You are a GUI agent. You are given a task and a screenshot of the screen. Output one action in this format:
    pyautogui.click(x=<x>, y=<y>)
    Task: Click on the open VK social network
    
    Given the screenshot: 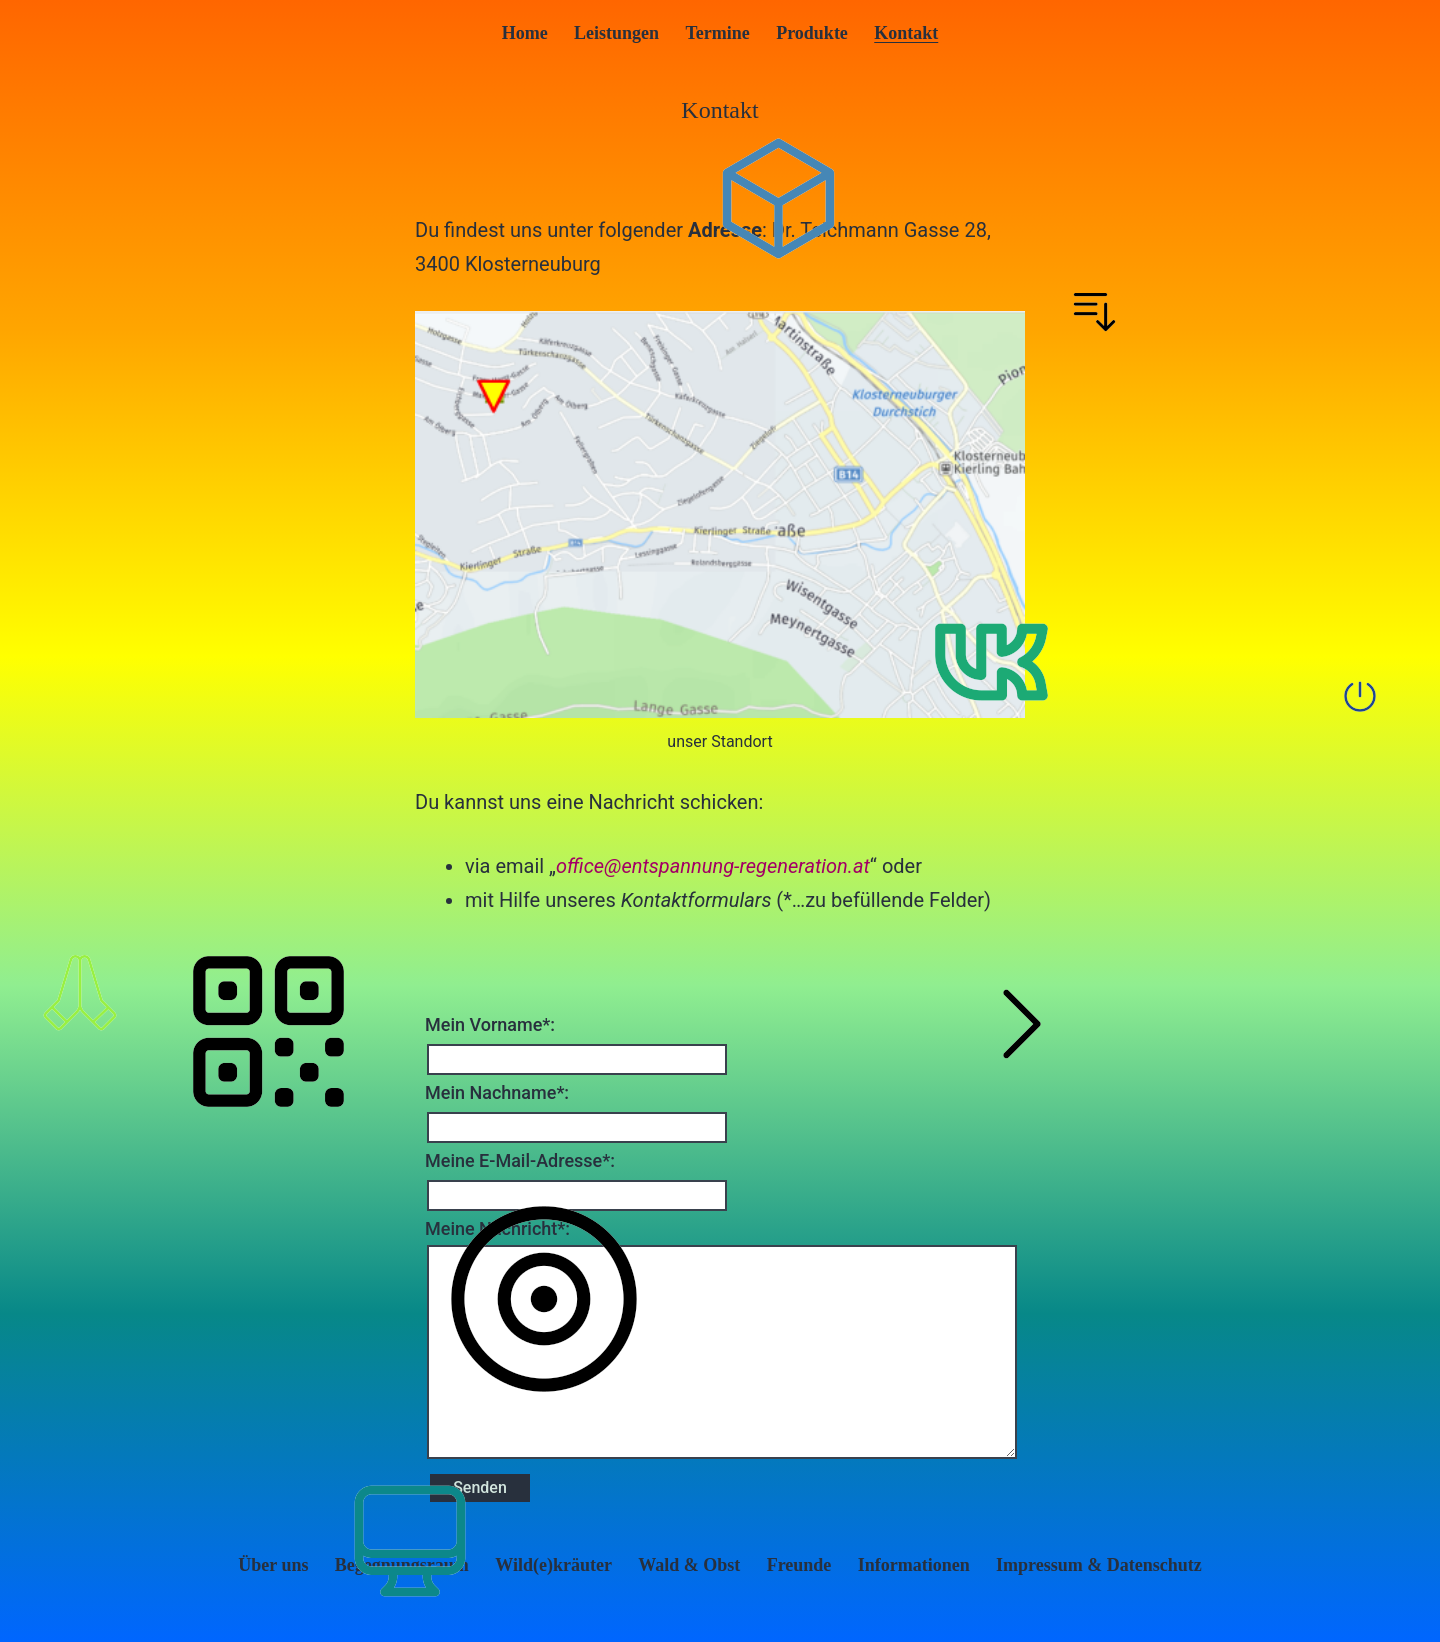 What is the action you would take?
    pyautogui.click(x=991, y=659)
    